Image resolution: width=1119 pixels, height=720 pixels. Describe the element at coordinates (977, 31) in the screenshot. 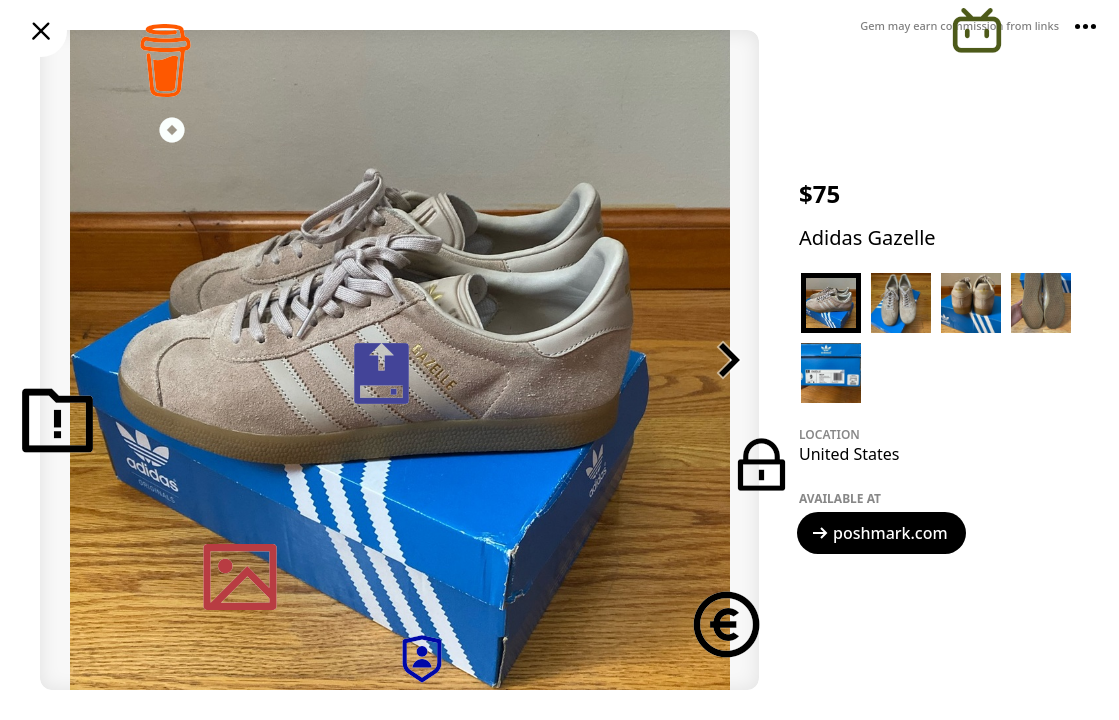

I see `open Bilibili app` at that location.